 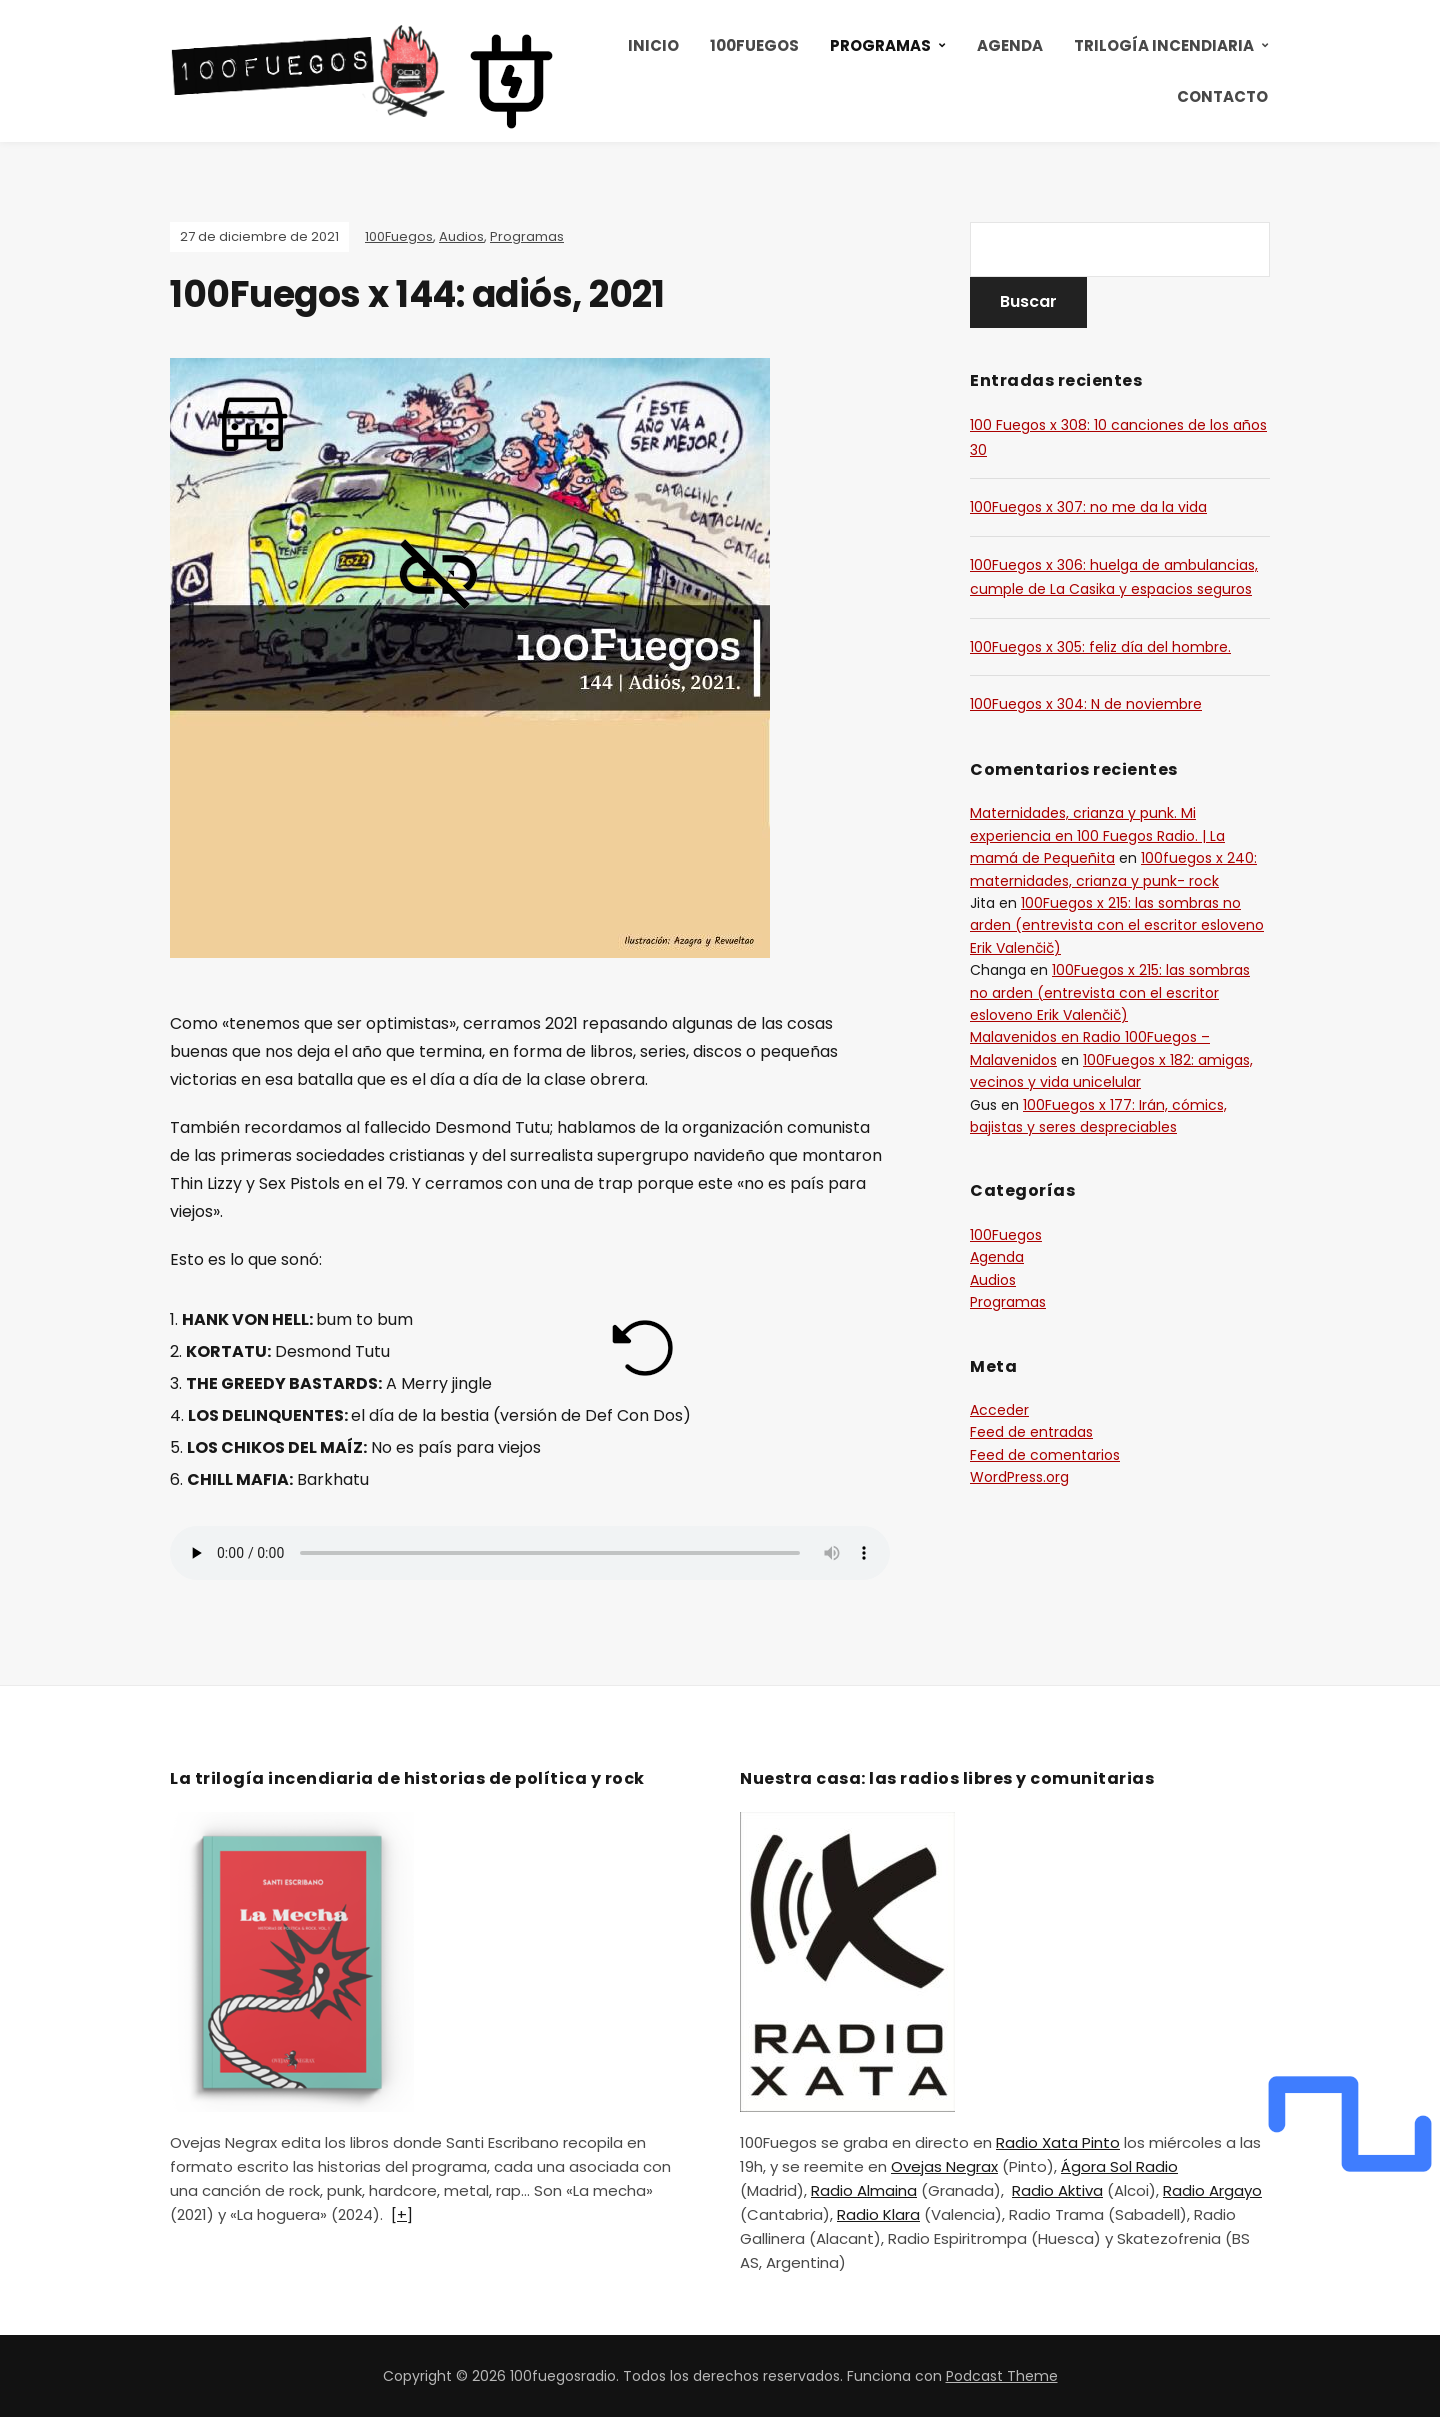 I want to click on toggle square wave audio output, so click(x=1350, y=2124).